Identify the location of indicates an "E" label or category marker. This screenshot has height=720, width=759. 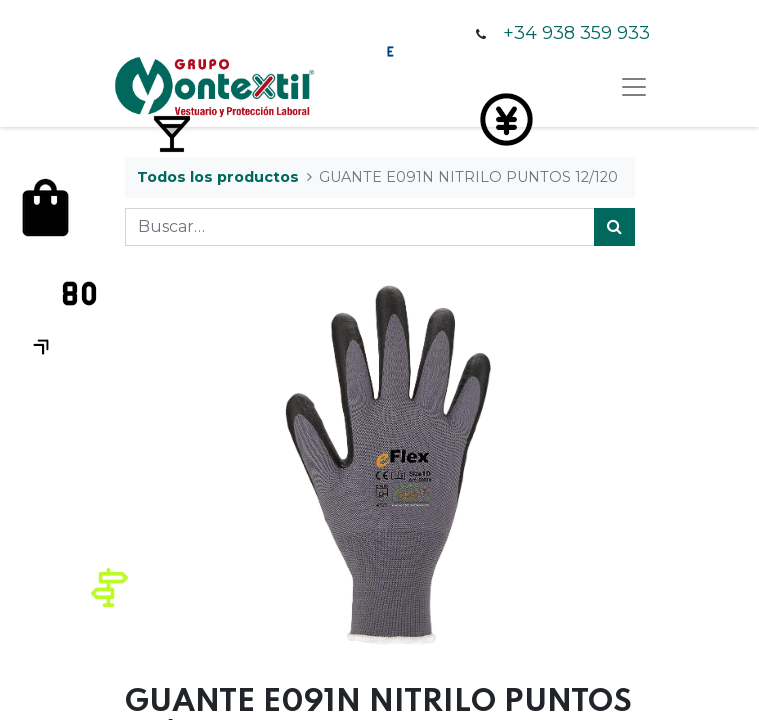
(390, 51).